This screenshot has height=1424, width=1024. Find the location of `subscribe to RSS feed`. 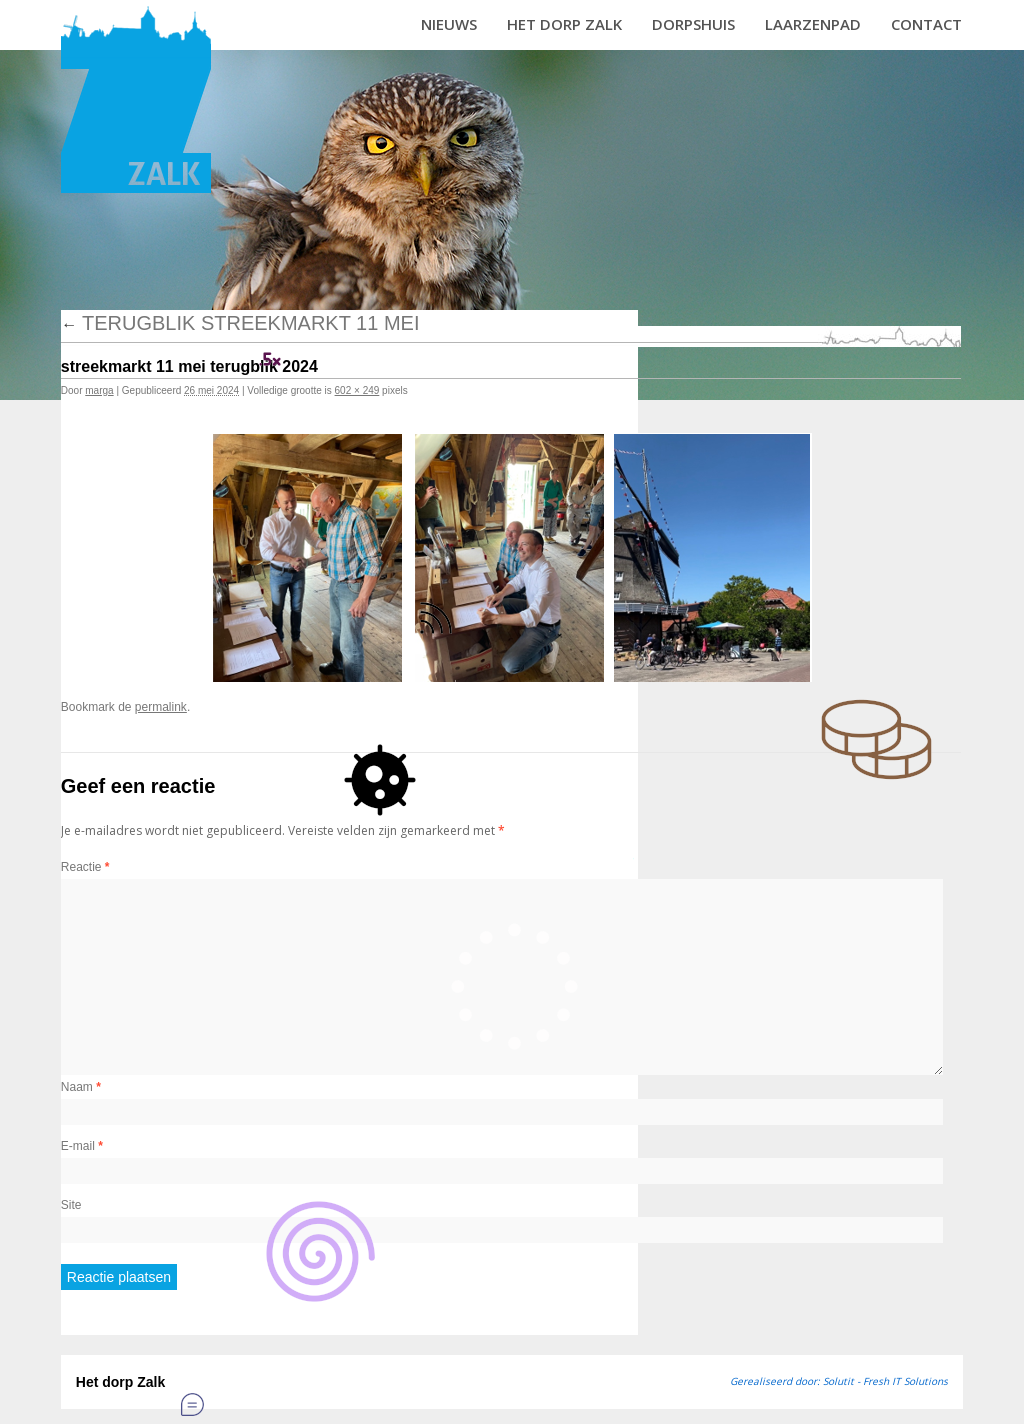

subscribe to RSS feed is located at coordinates (434, 619).